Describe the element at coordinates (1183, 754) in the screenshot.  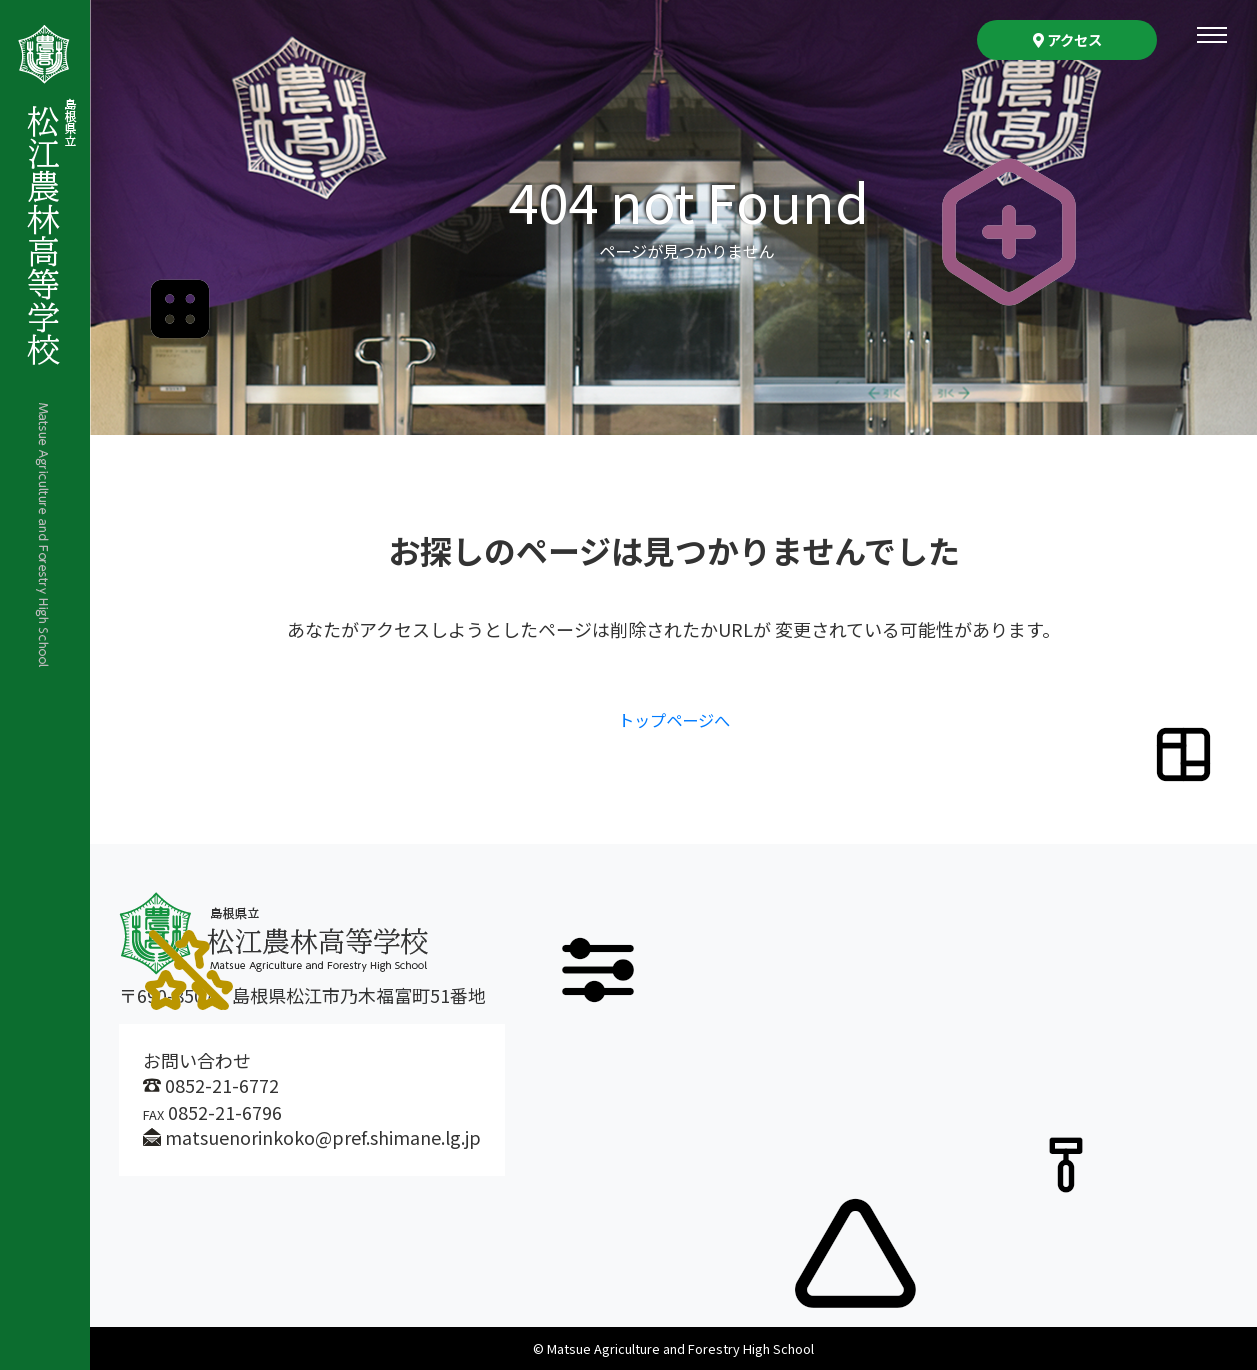
I see `view dashboard or board layout` at that location.